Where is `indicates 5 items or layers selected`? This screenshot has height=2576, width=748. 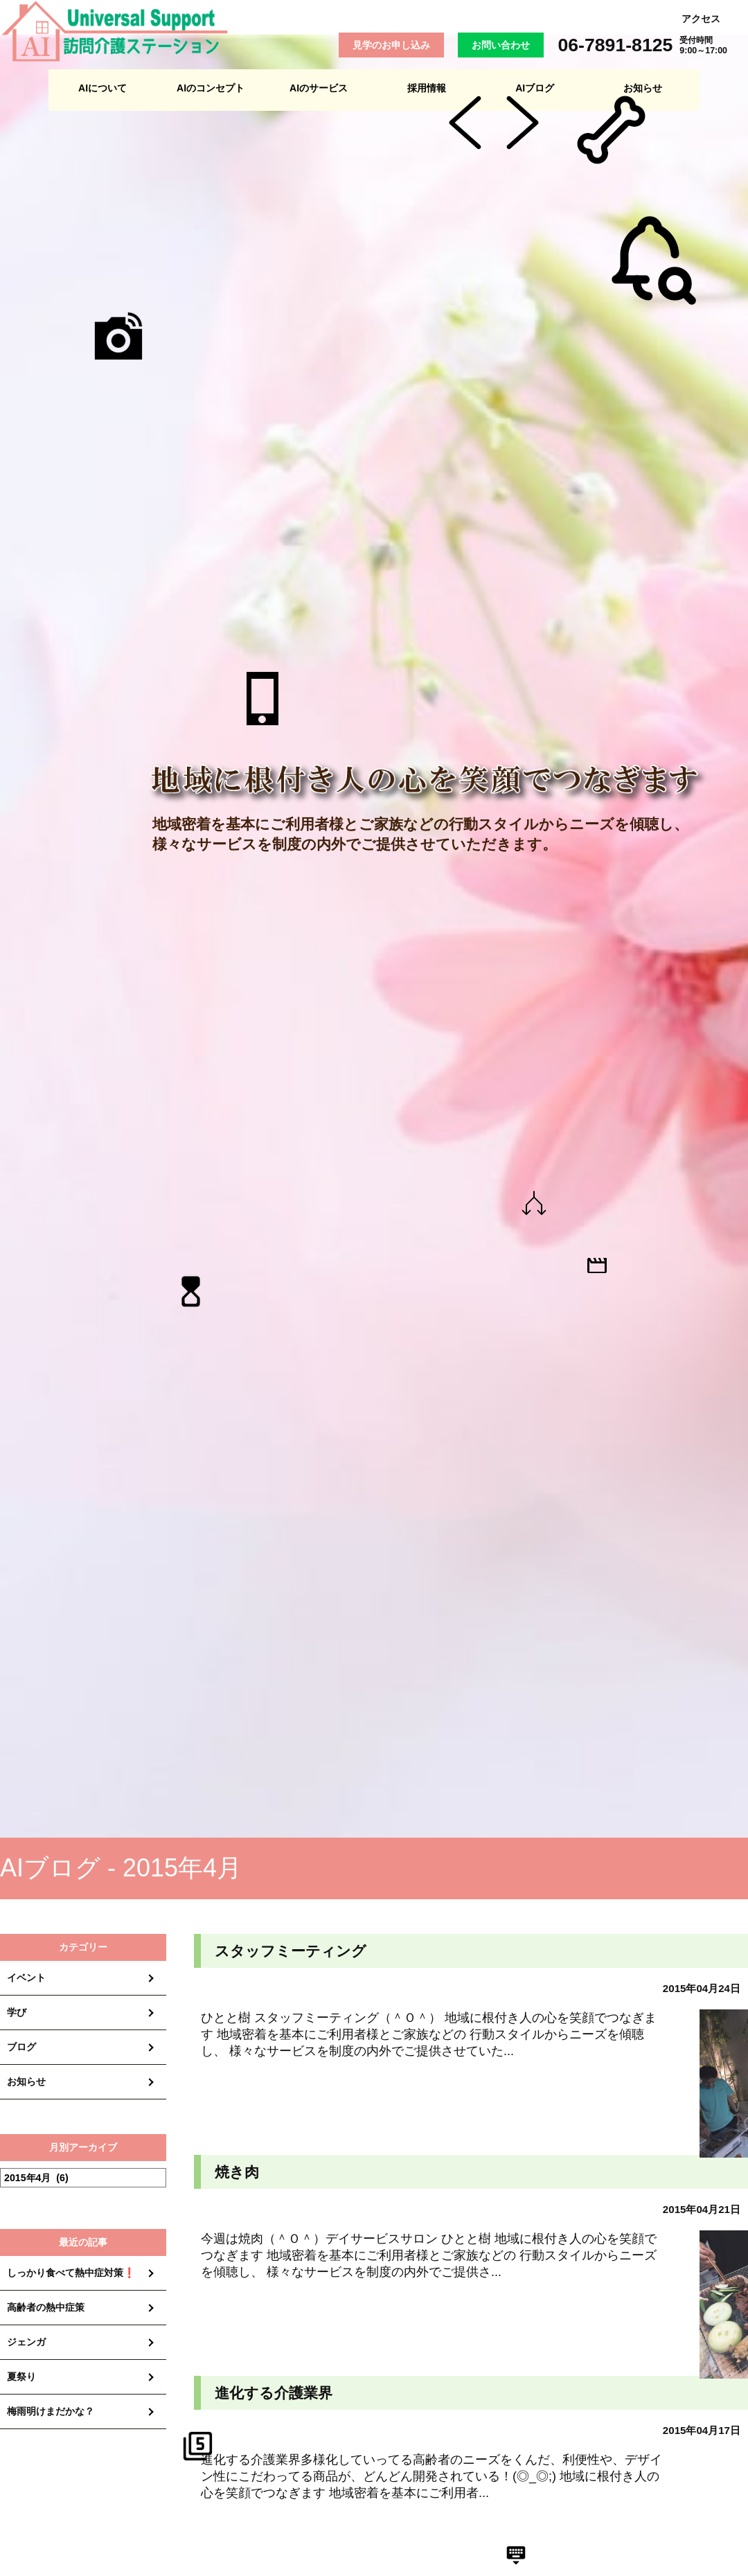
indicates 5 items or layers selected is located at coordinates (197, 2446).